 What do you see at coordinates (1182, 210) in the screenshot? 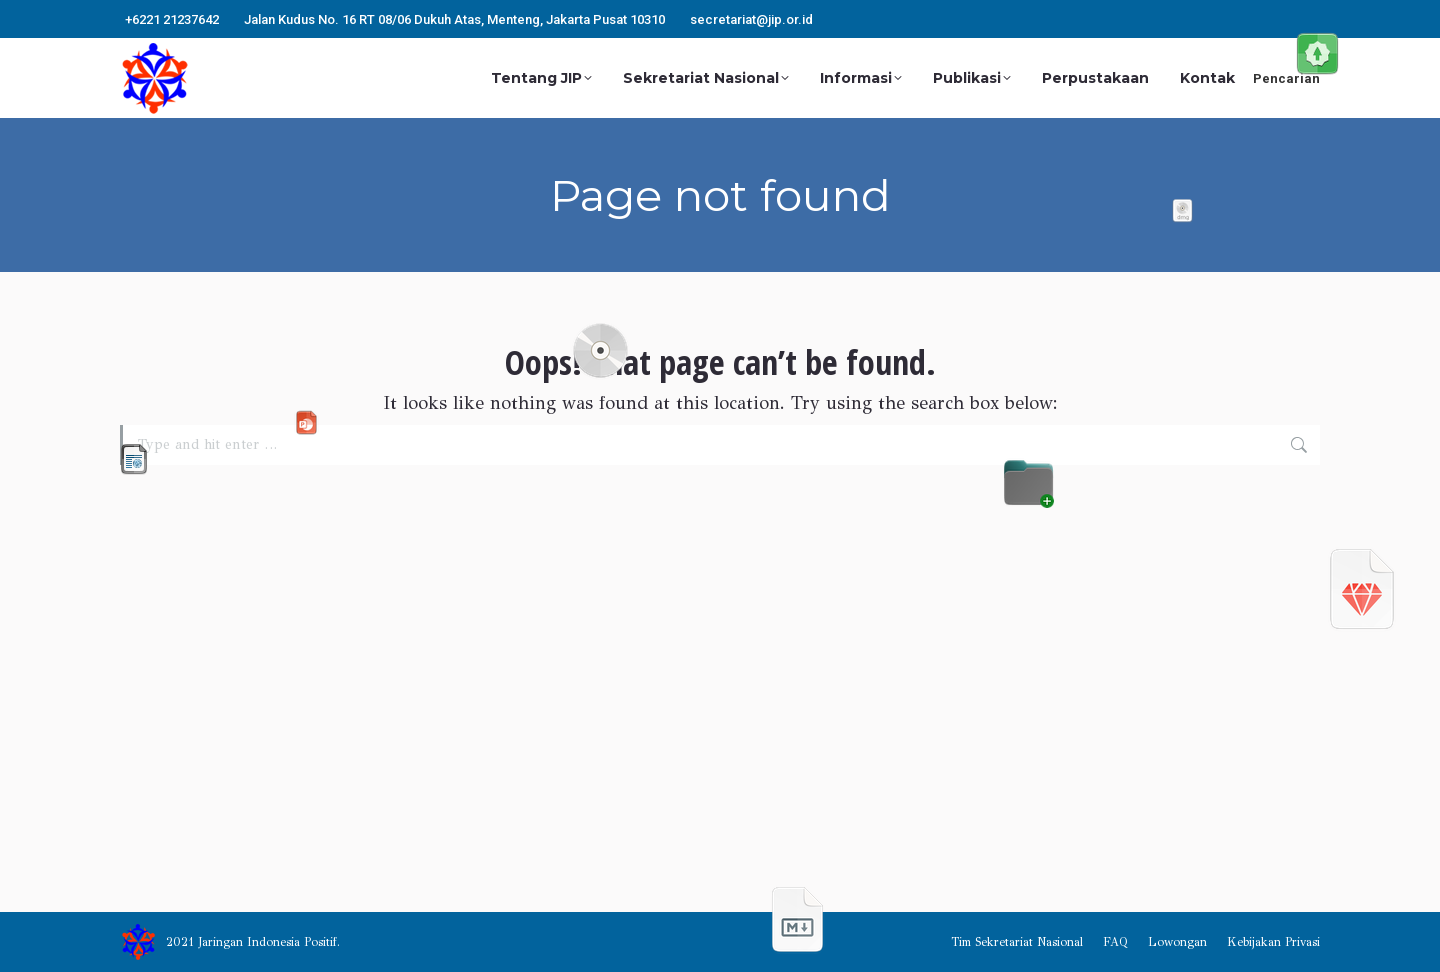
I see `apple disk image file (.dmg)` at bounding box center [1182, 210].